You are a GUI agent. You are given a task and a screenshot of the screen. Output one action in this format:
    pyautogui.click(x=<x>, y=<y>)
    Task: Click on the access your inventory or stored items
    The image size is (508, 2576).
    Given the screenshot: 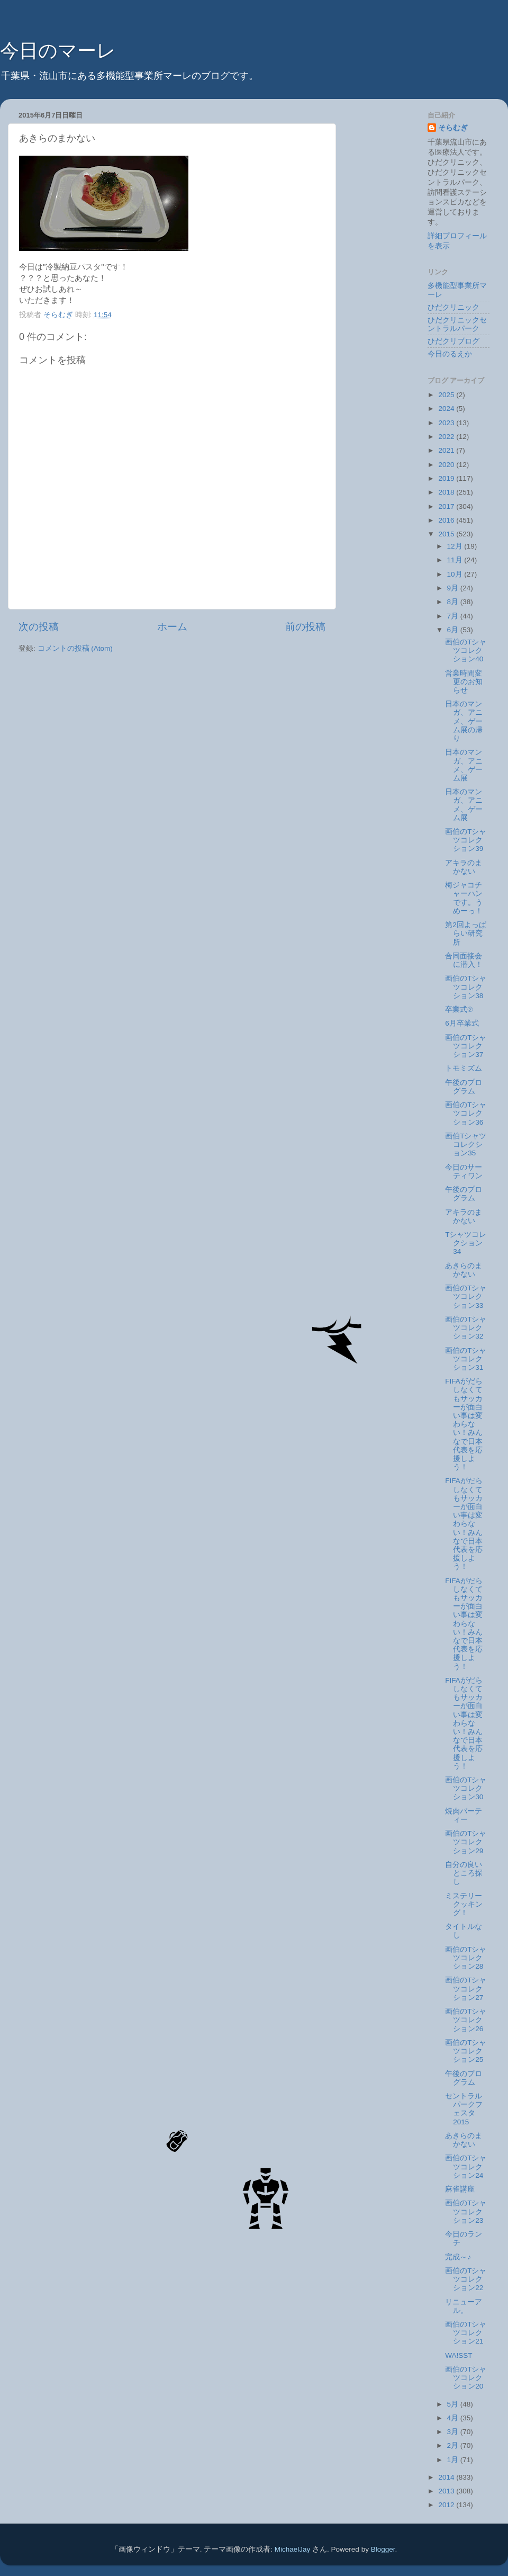 What is the action you would take?
    pyautogui.click(x=177, y=2141)
    